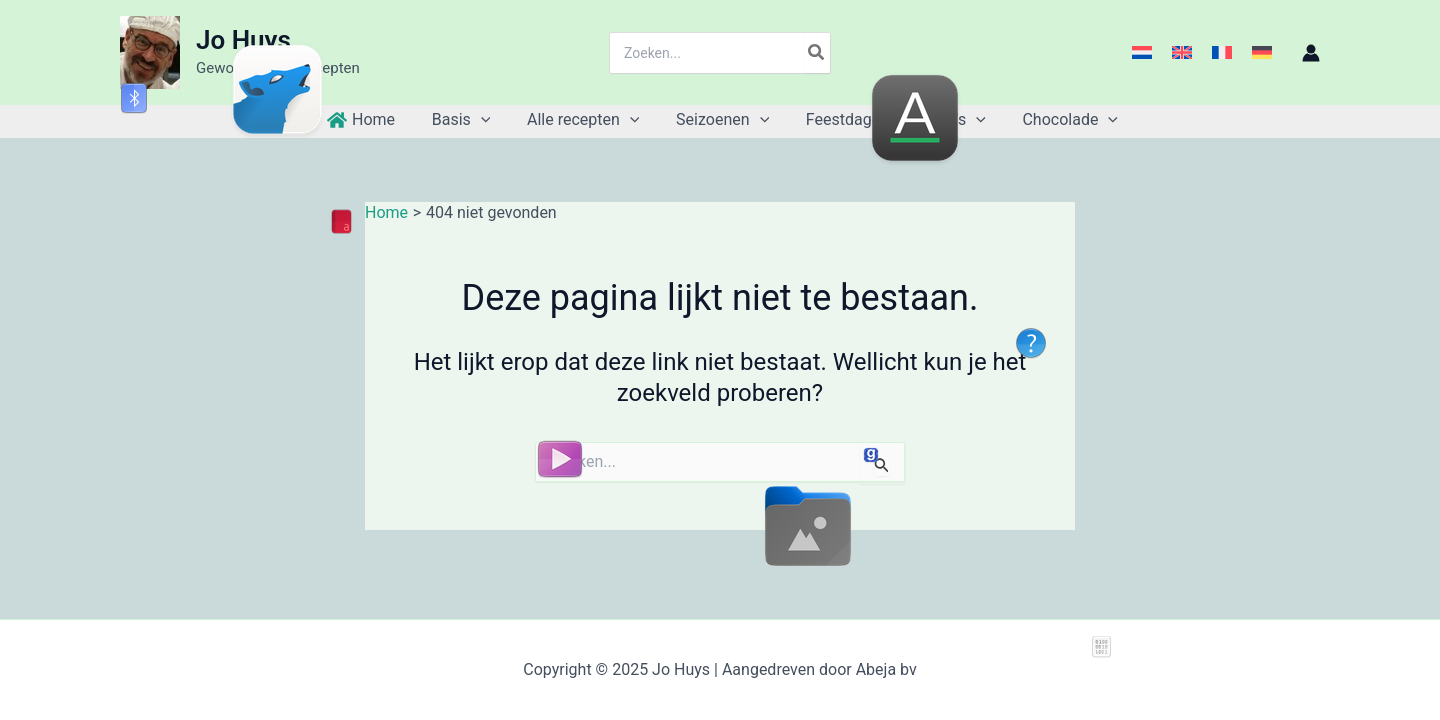 This screenshot has height=720, width=1440. I want to click on open the dictionary app, so click(341, 221).